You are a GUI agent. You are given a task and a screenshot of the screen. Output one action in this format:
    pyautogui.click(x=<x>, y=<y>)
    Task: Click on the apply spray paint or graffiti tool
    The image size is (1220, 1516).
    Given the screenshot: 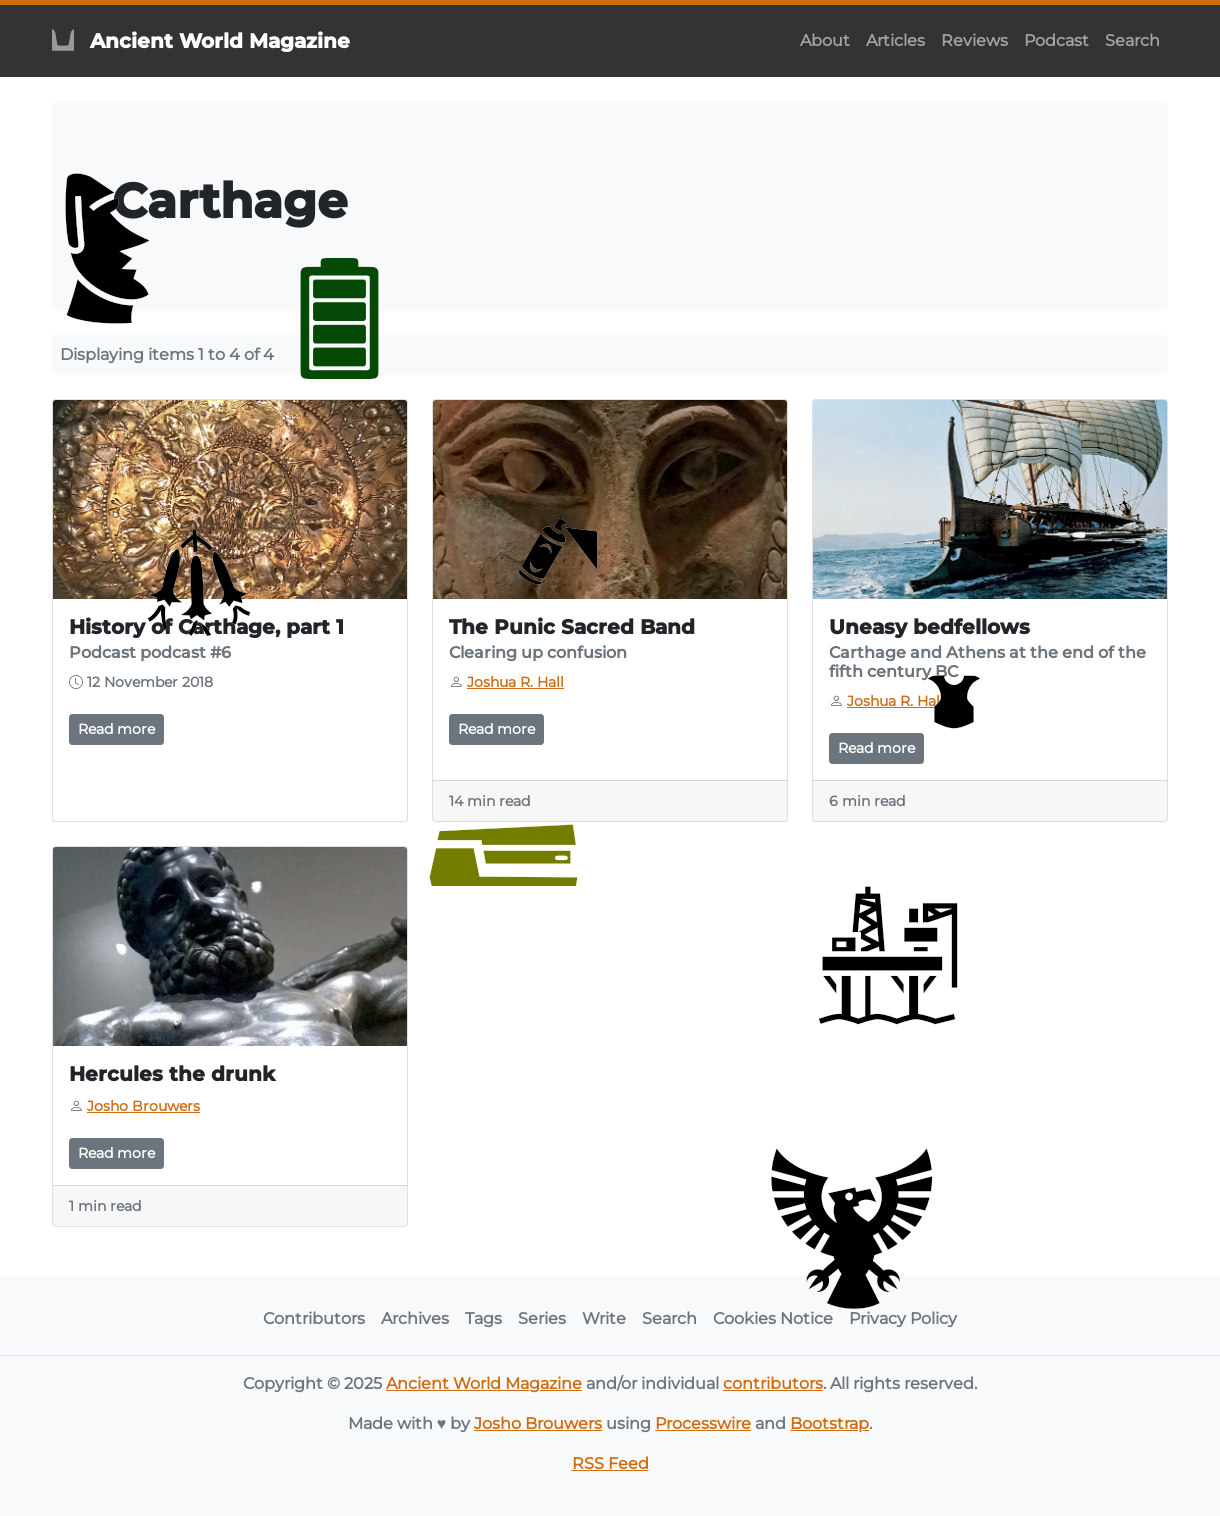 What is the action you would take?
    pyautogui.click(x=557, y=553)
    